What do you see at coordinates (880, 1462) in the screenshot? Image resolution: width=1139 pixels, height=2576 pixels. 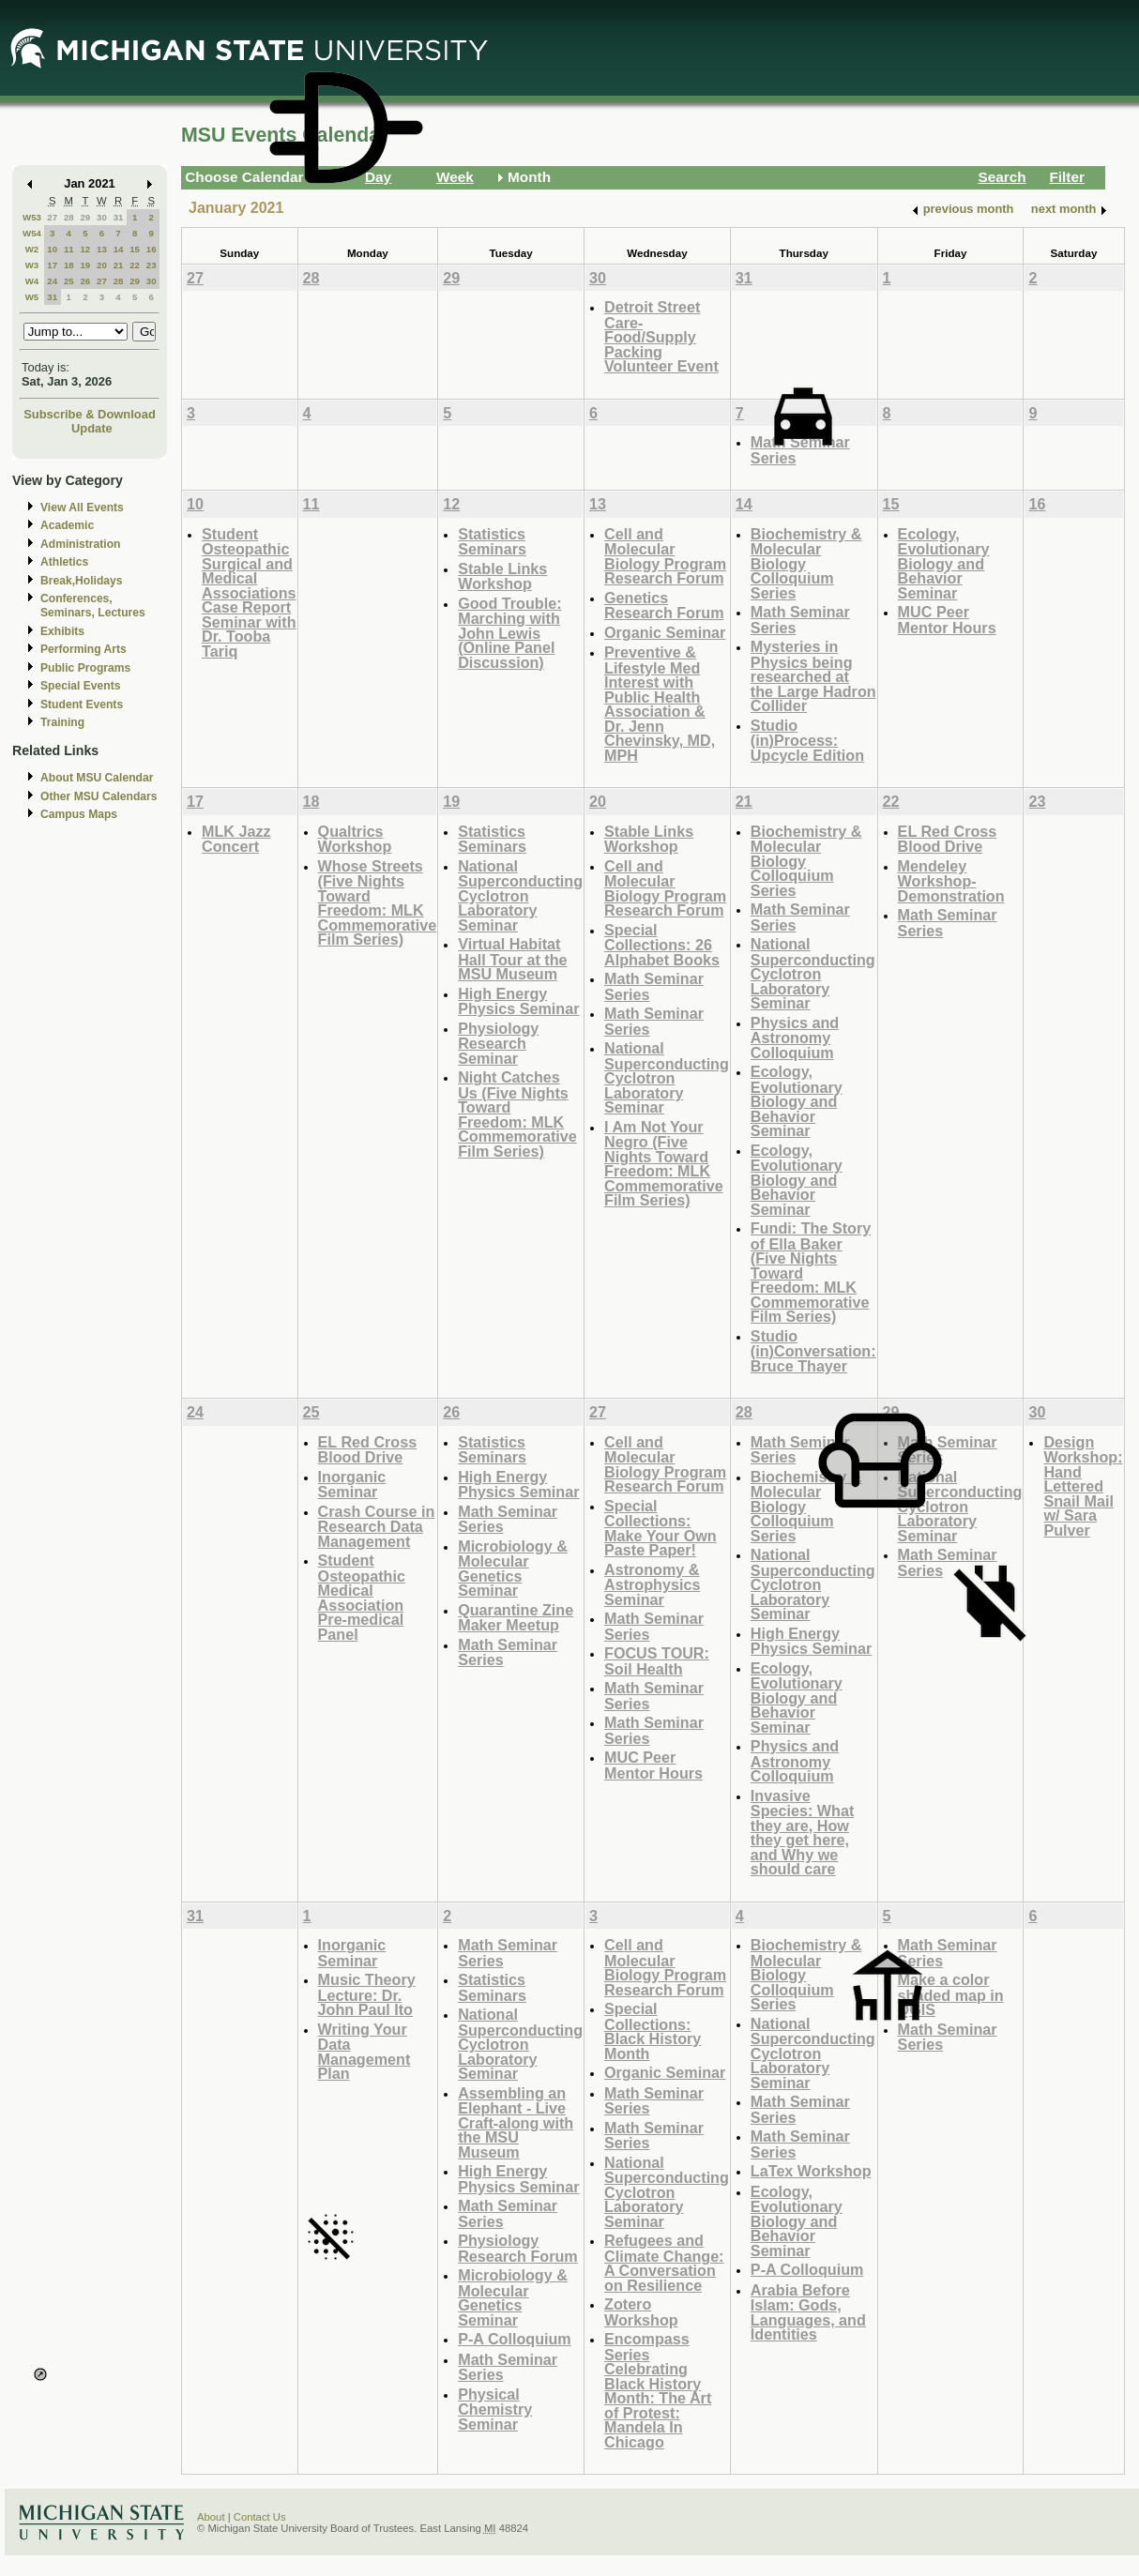 I see `browse furniture or home decor items` at bounding box center [880, 1462].